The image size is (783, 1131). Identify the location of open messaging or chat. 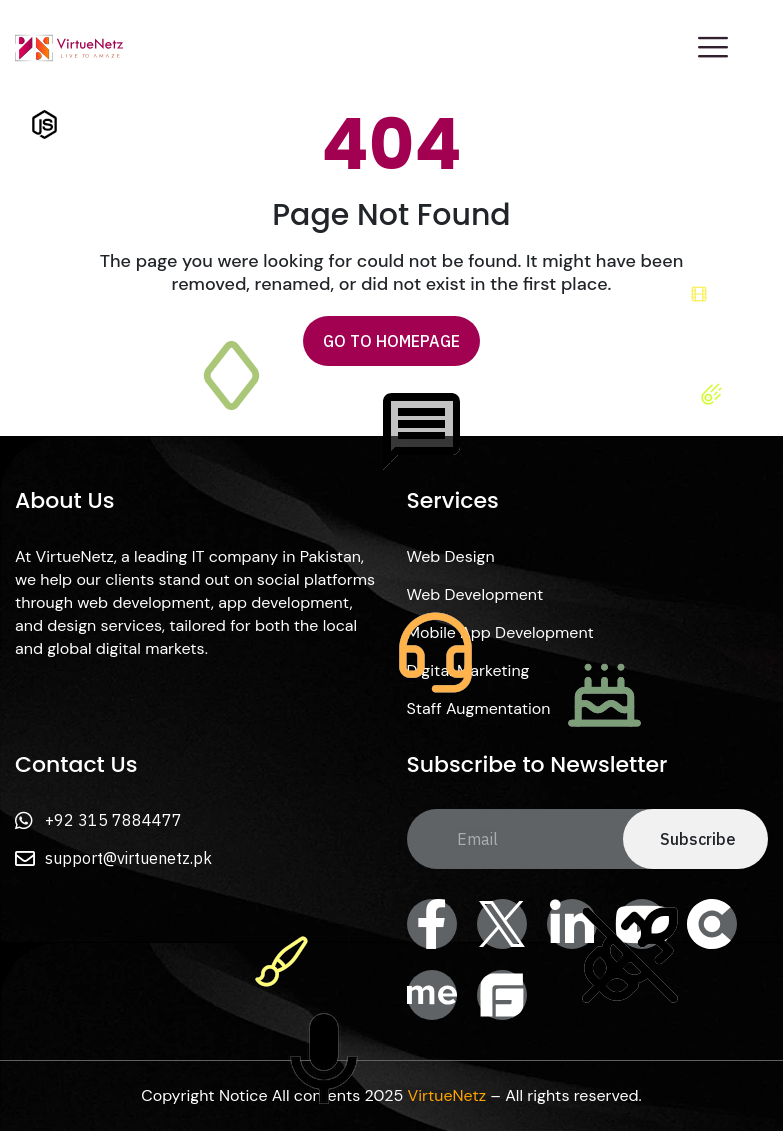
(421, 431).